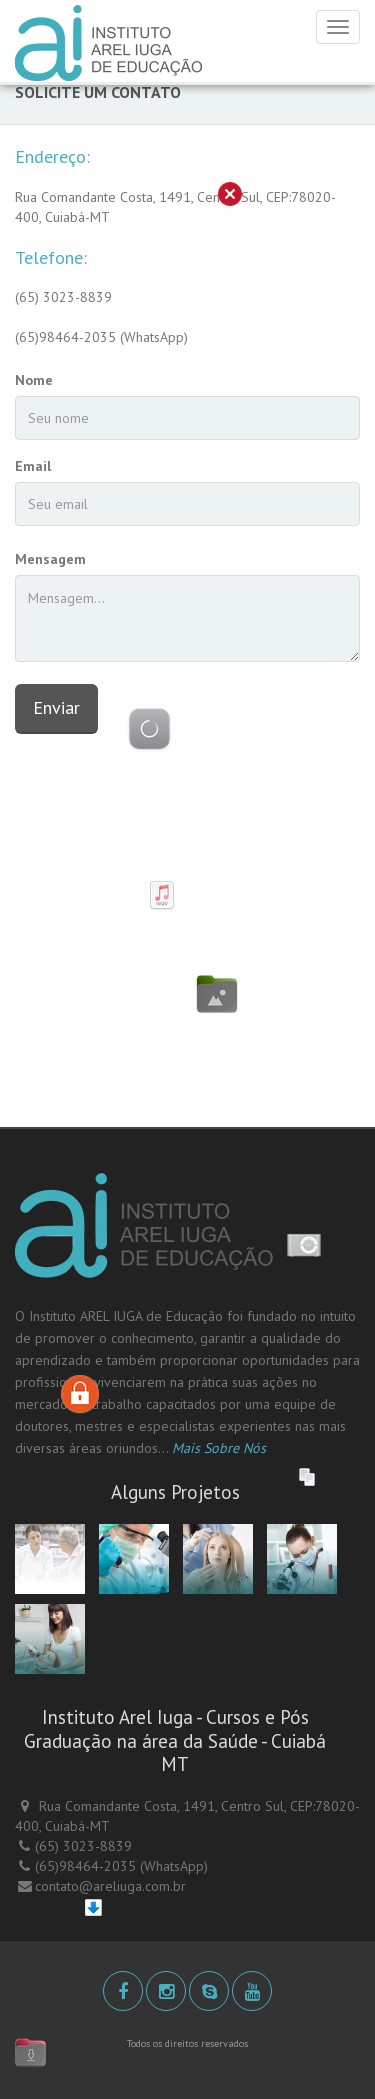  What do you see at coordinates (230, 194) in the screenshot?
I see `close the current dialog or modal window` at bounding box center [230, 194].